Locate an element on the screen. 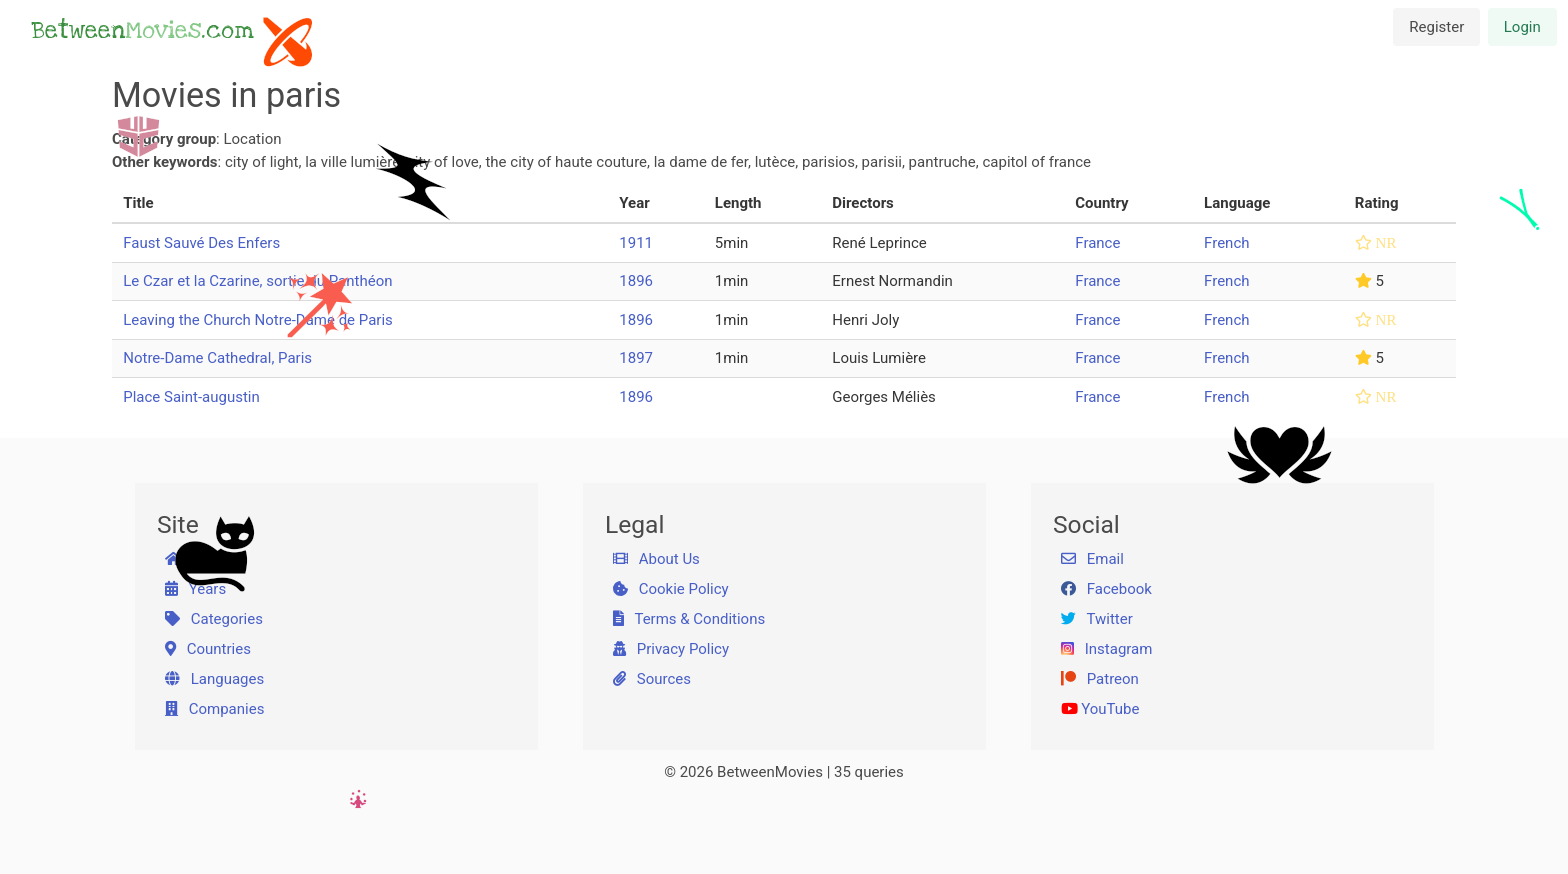  activate hyperspeed or boost ability is located at coordinates (288, 42).